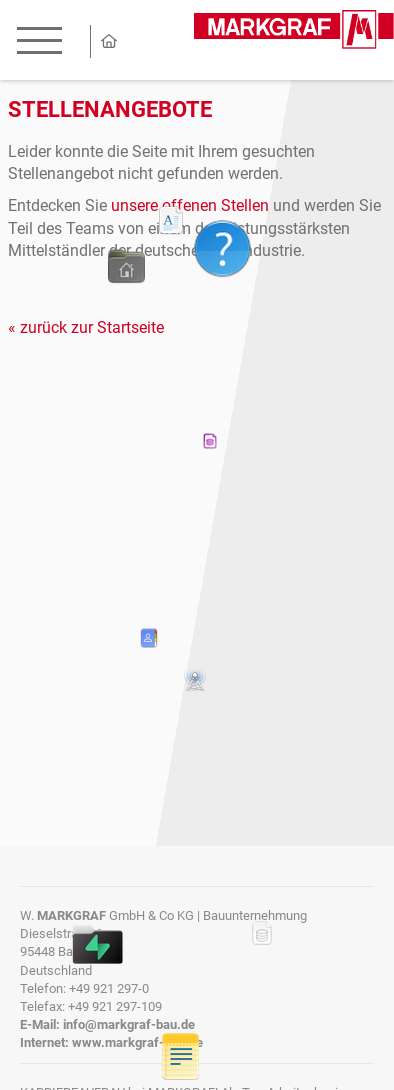 The height and width of the screenshot is (1090, 394). What do you see at coordinates (262, 933) in the screenshot?
I see `open a SQL database file` at bounding box center [262, 933].